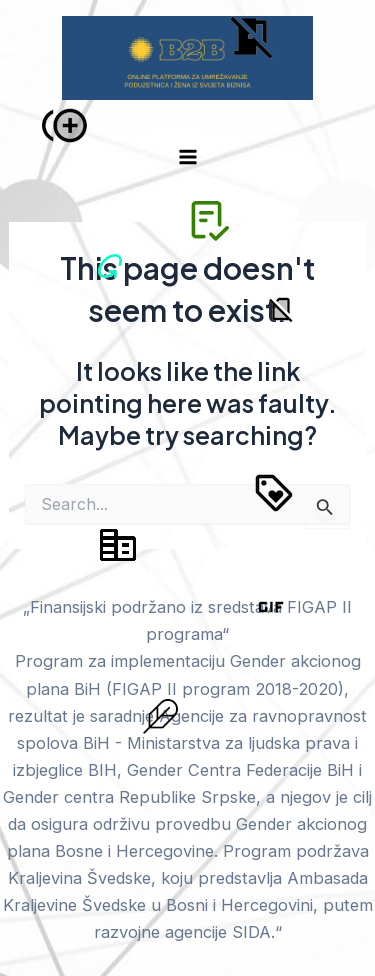 This screenshot has width=375, height=976. What do you see at coordinates (274, 493) in the screenshot?
I see `view loyalty rewards or points` at bounding box center [274, 493].